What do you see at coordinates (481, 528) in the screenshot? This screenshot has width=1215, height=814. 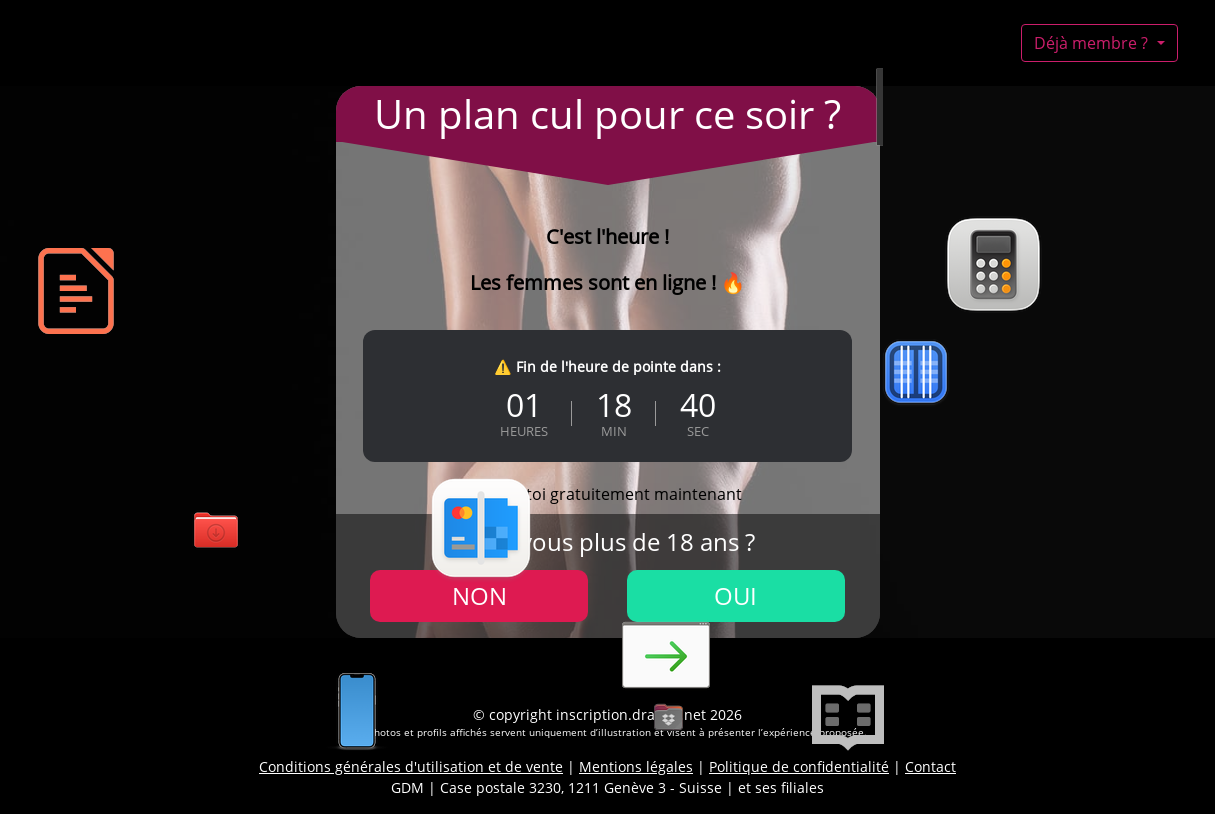 I see `open obfuscate app for redacting sensitive information` at bounding box center [481, 528].